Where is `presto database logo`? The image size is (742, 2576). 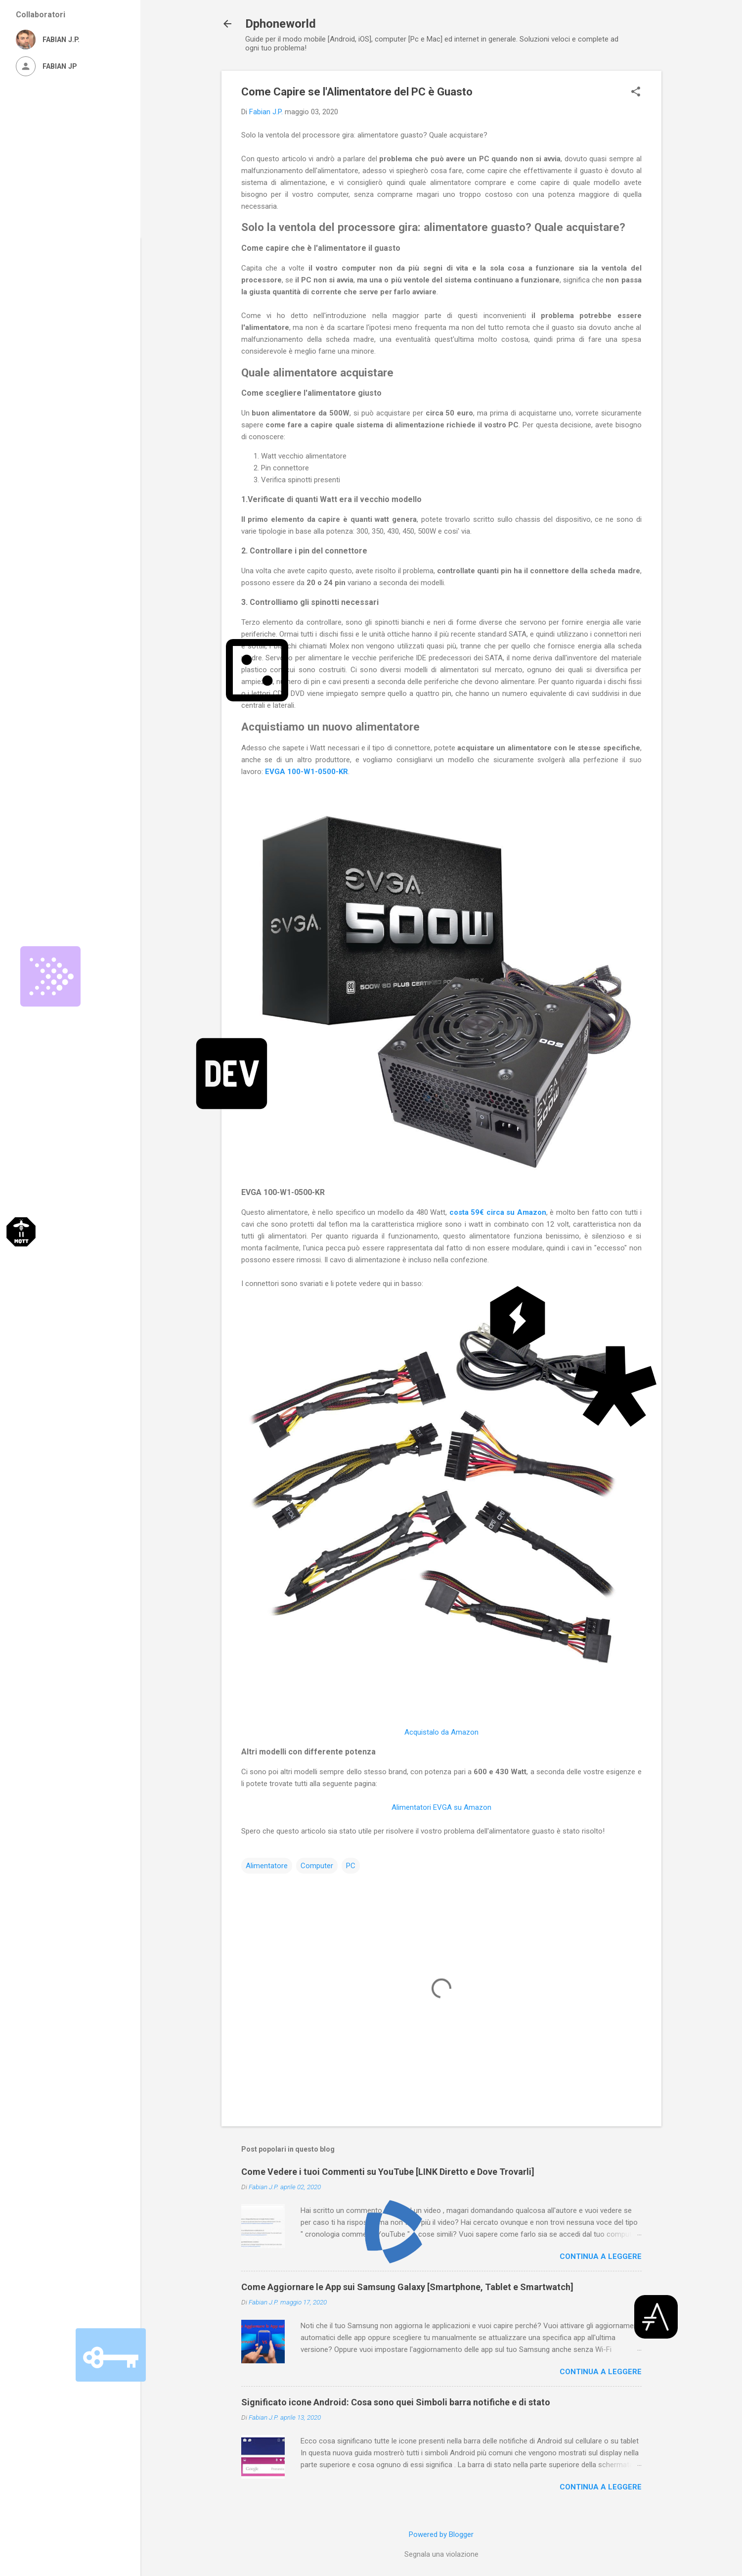 presto database logo is located at coordinates (50, 976).